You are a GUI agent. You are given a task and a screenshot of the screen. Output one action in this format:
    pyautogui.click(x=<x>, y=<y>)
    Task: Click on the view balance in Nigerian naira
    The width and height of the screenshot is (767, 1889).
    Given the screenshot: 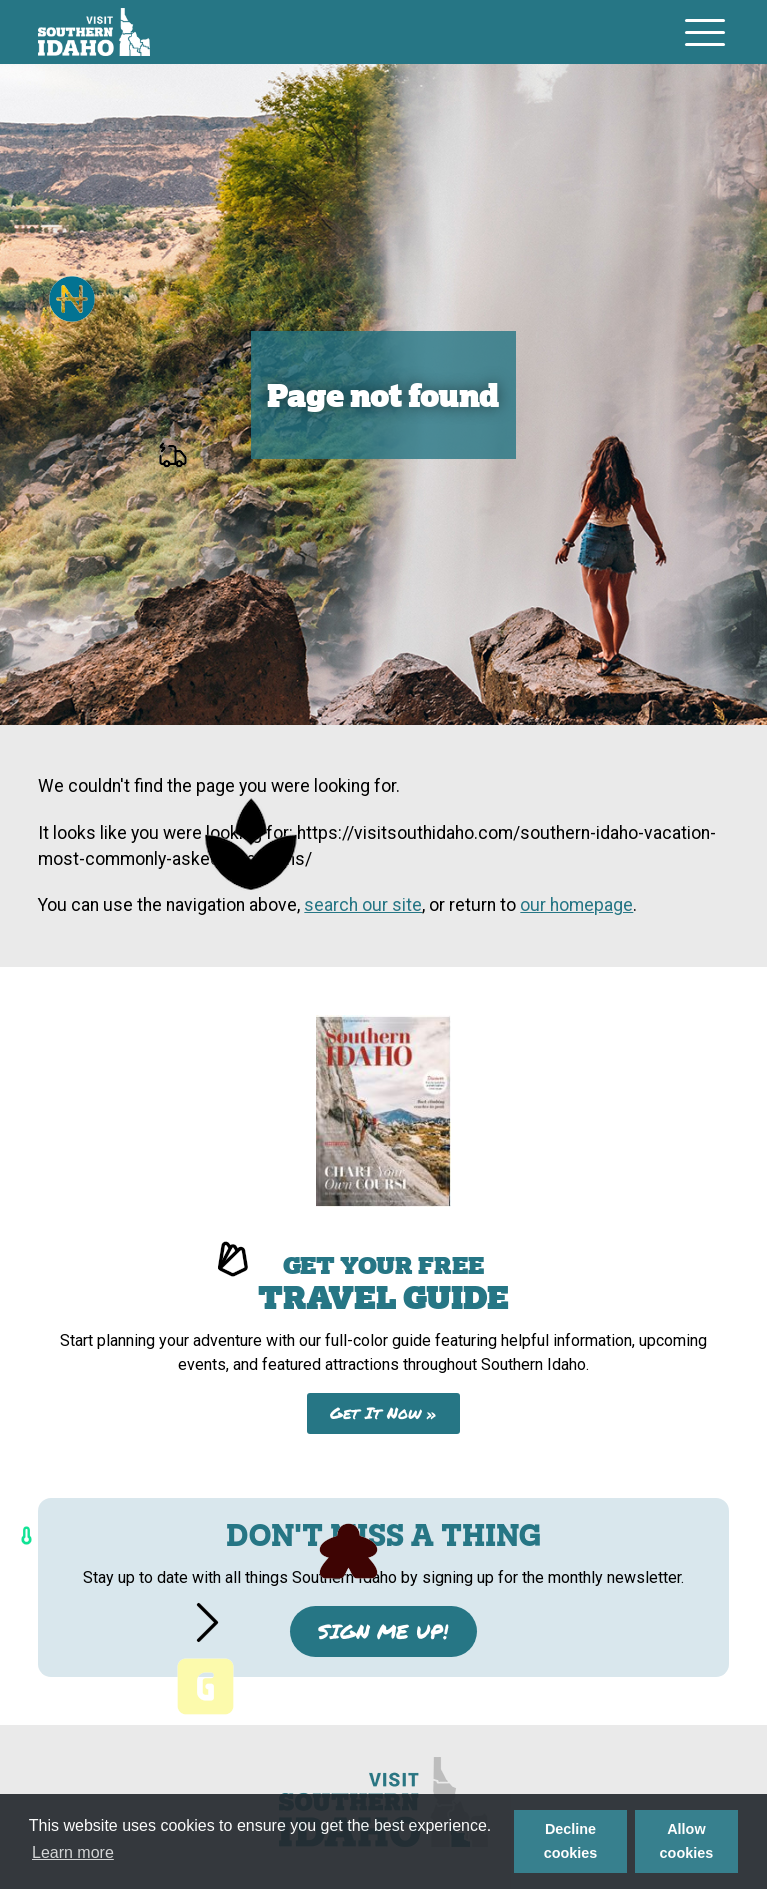 What is the action you would take?
    pyautogui.click(x=72, y=299)
    